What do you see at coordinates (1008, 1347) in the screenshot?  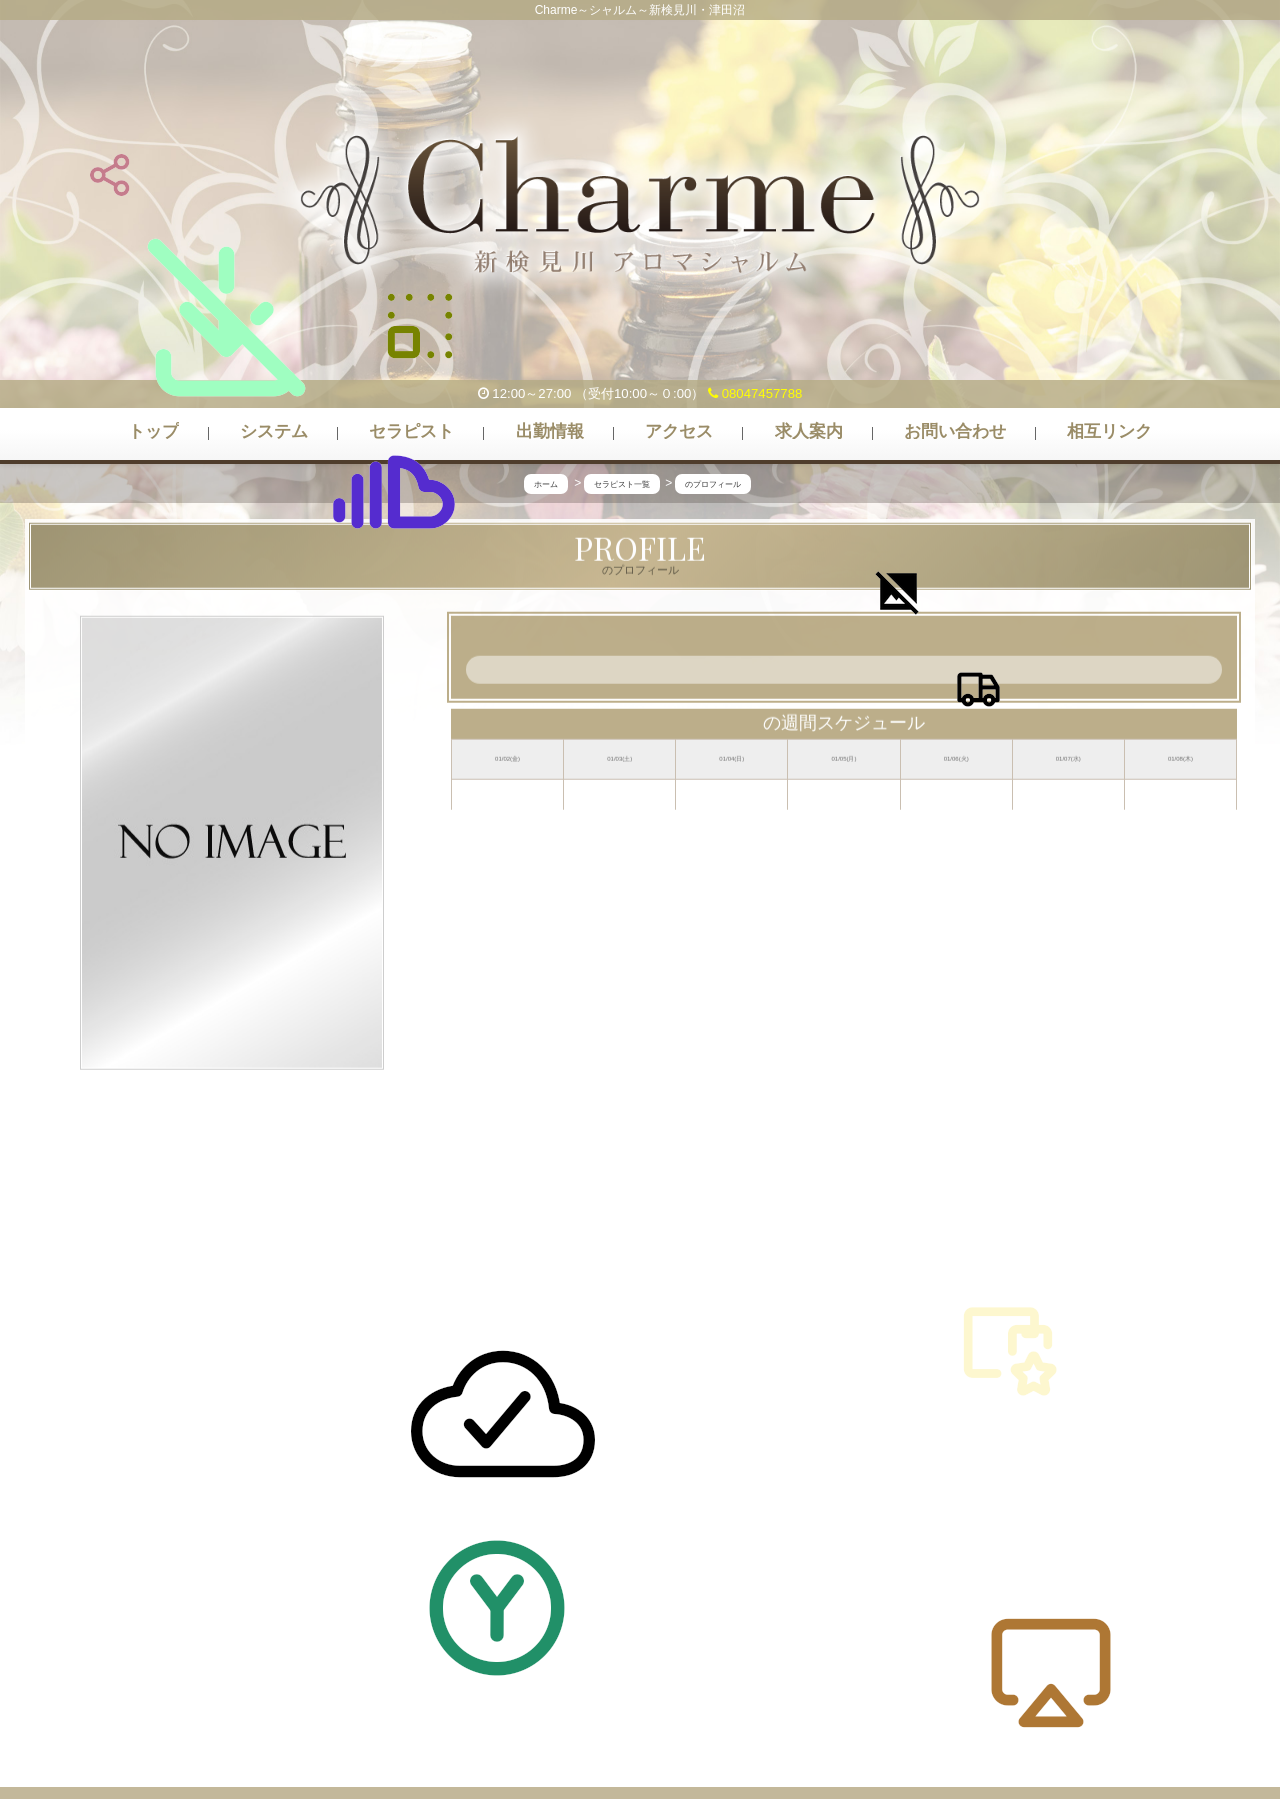 I see `favorite or star a connected device` at bounding box center [1008, 1347].